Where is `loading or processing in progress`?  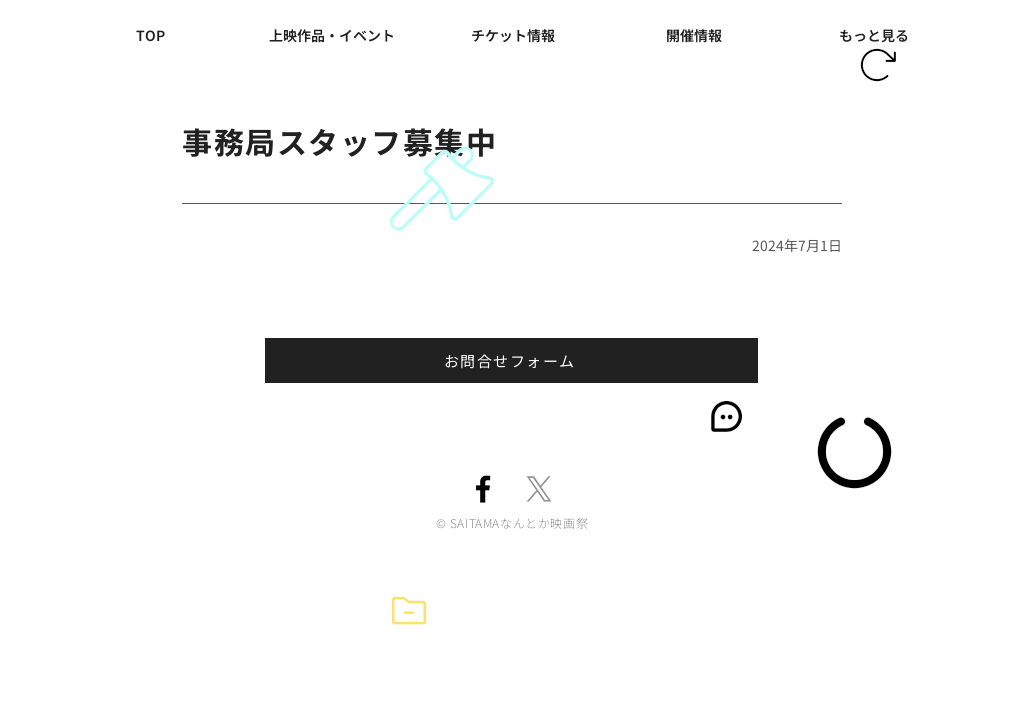 loading or processing in progress is located at coordinates (854, 451).